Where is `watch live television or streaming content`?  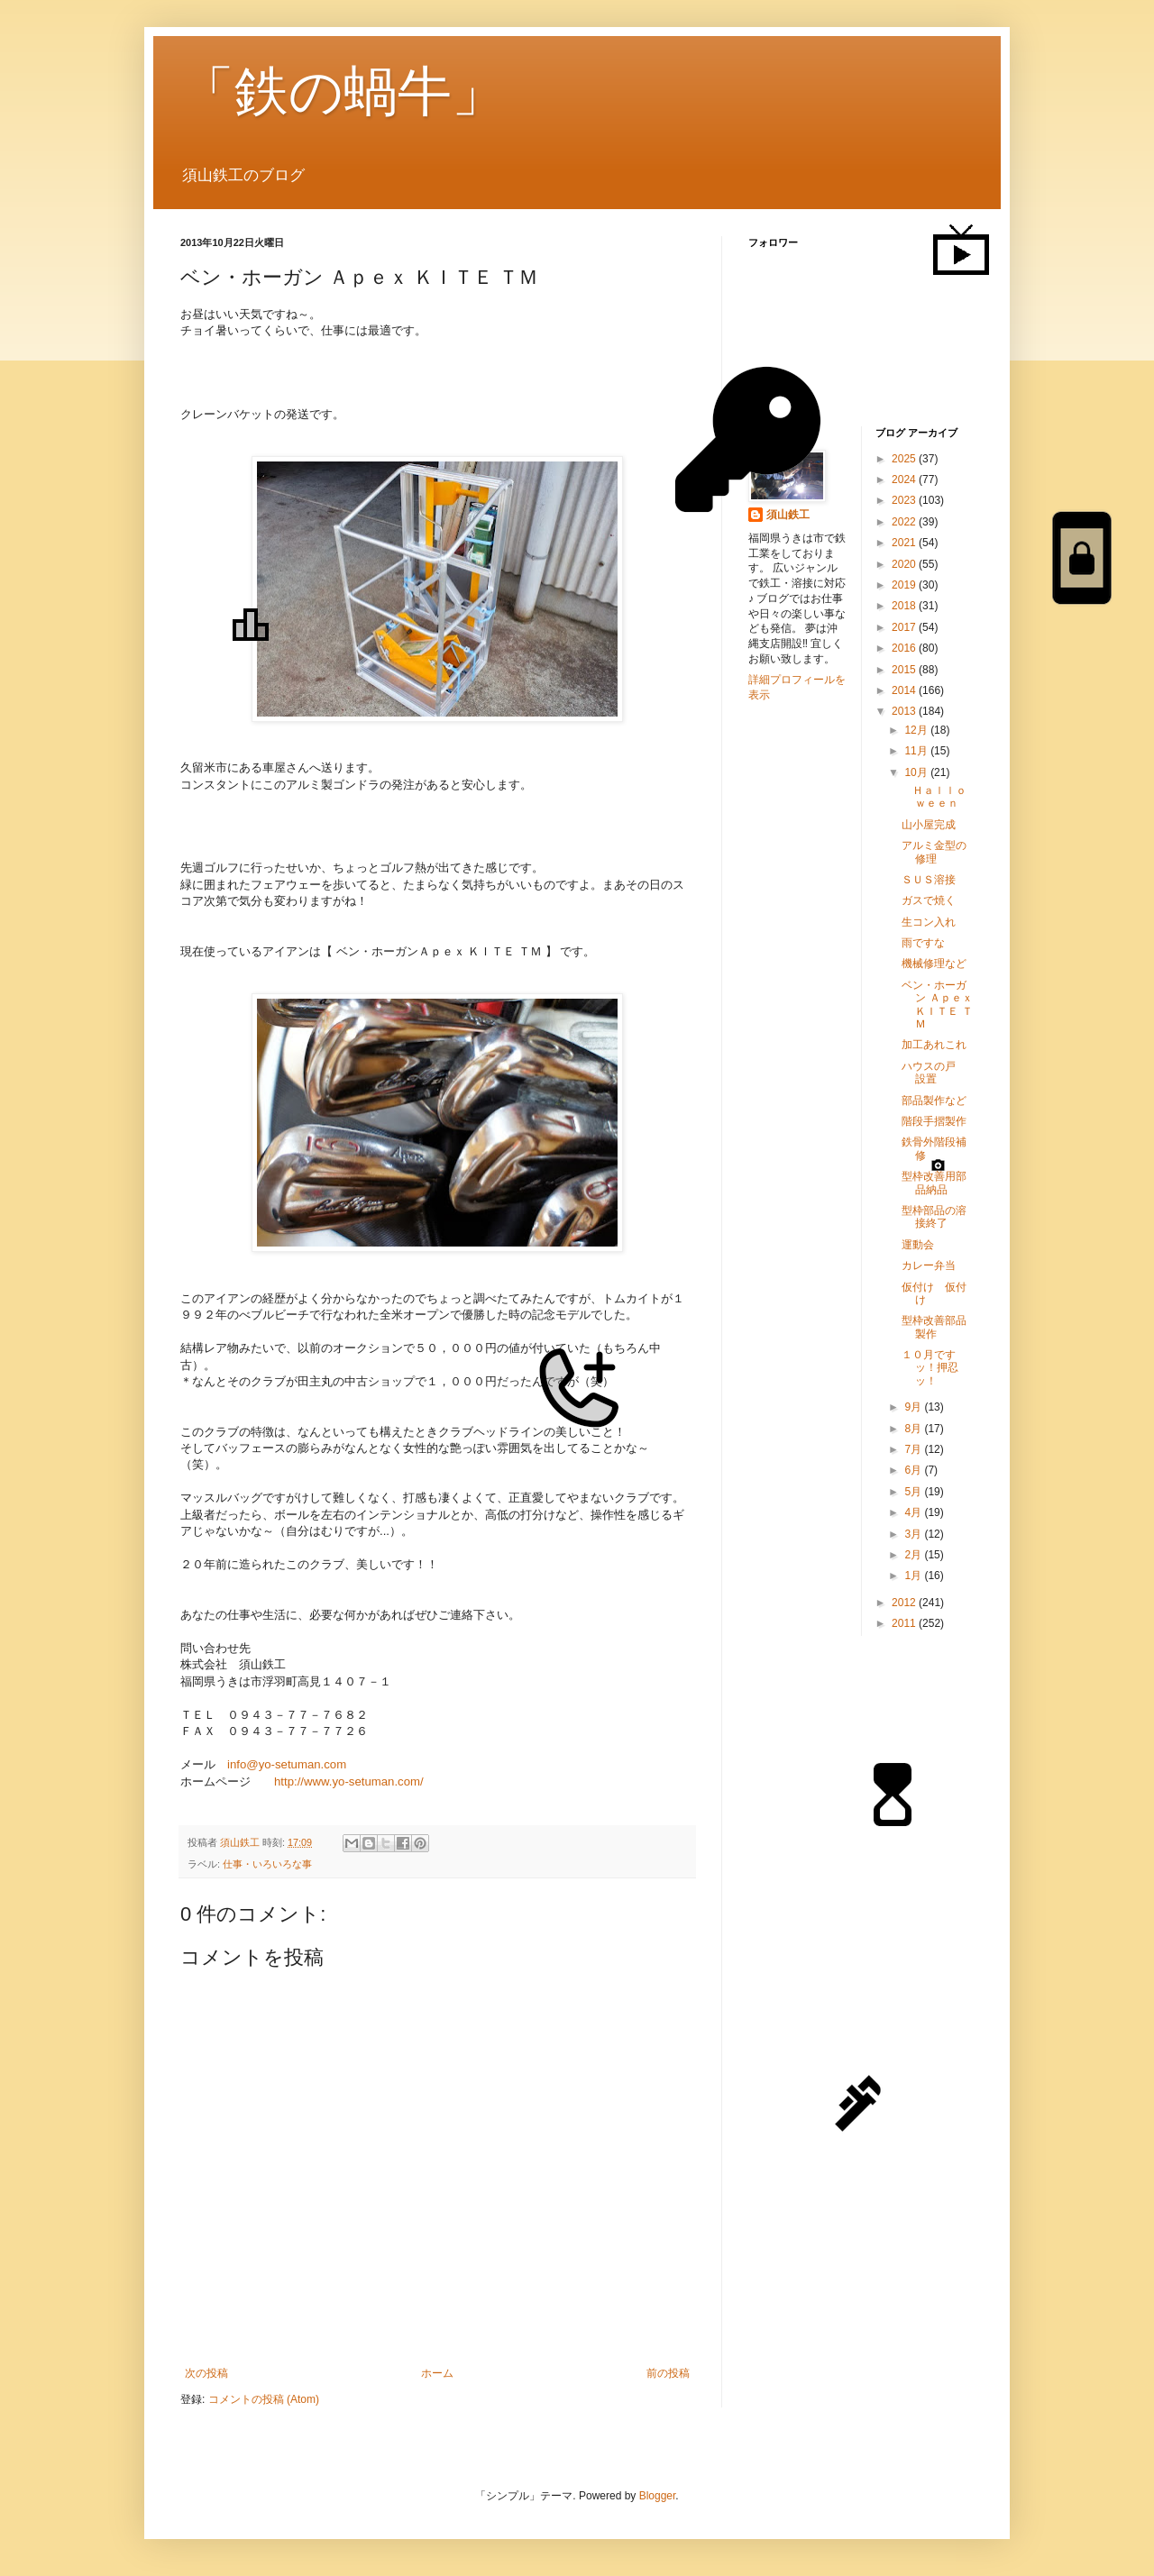 watch live television or streaming content is located at coordinates (961, 250).